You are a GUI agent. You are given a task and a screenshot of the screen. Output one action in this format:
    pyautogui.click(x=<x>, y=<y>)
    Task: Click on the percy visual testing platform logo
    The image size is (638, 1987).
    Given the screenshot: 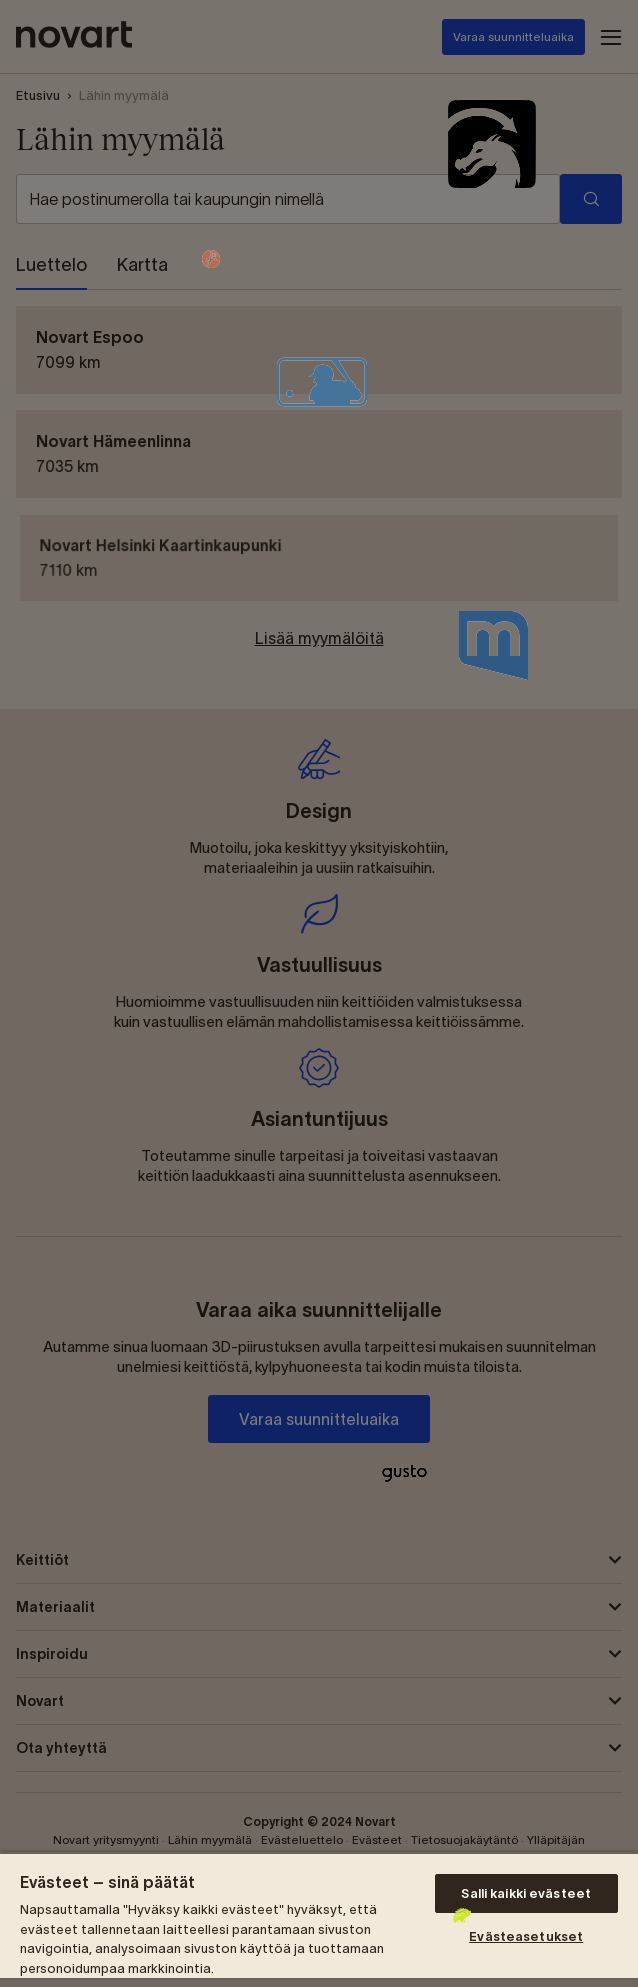 What is the action you would take?
    pyautogui.click(x=461, y=1915)
    